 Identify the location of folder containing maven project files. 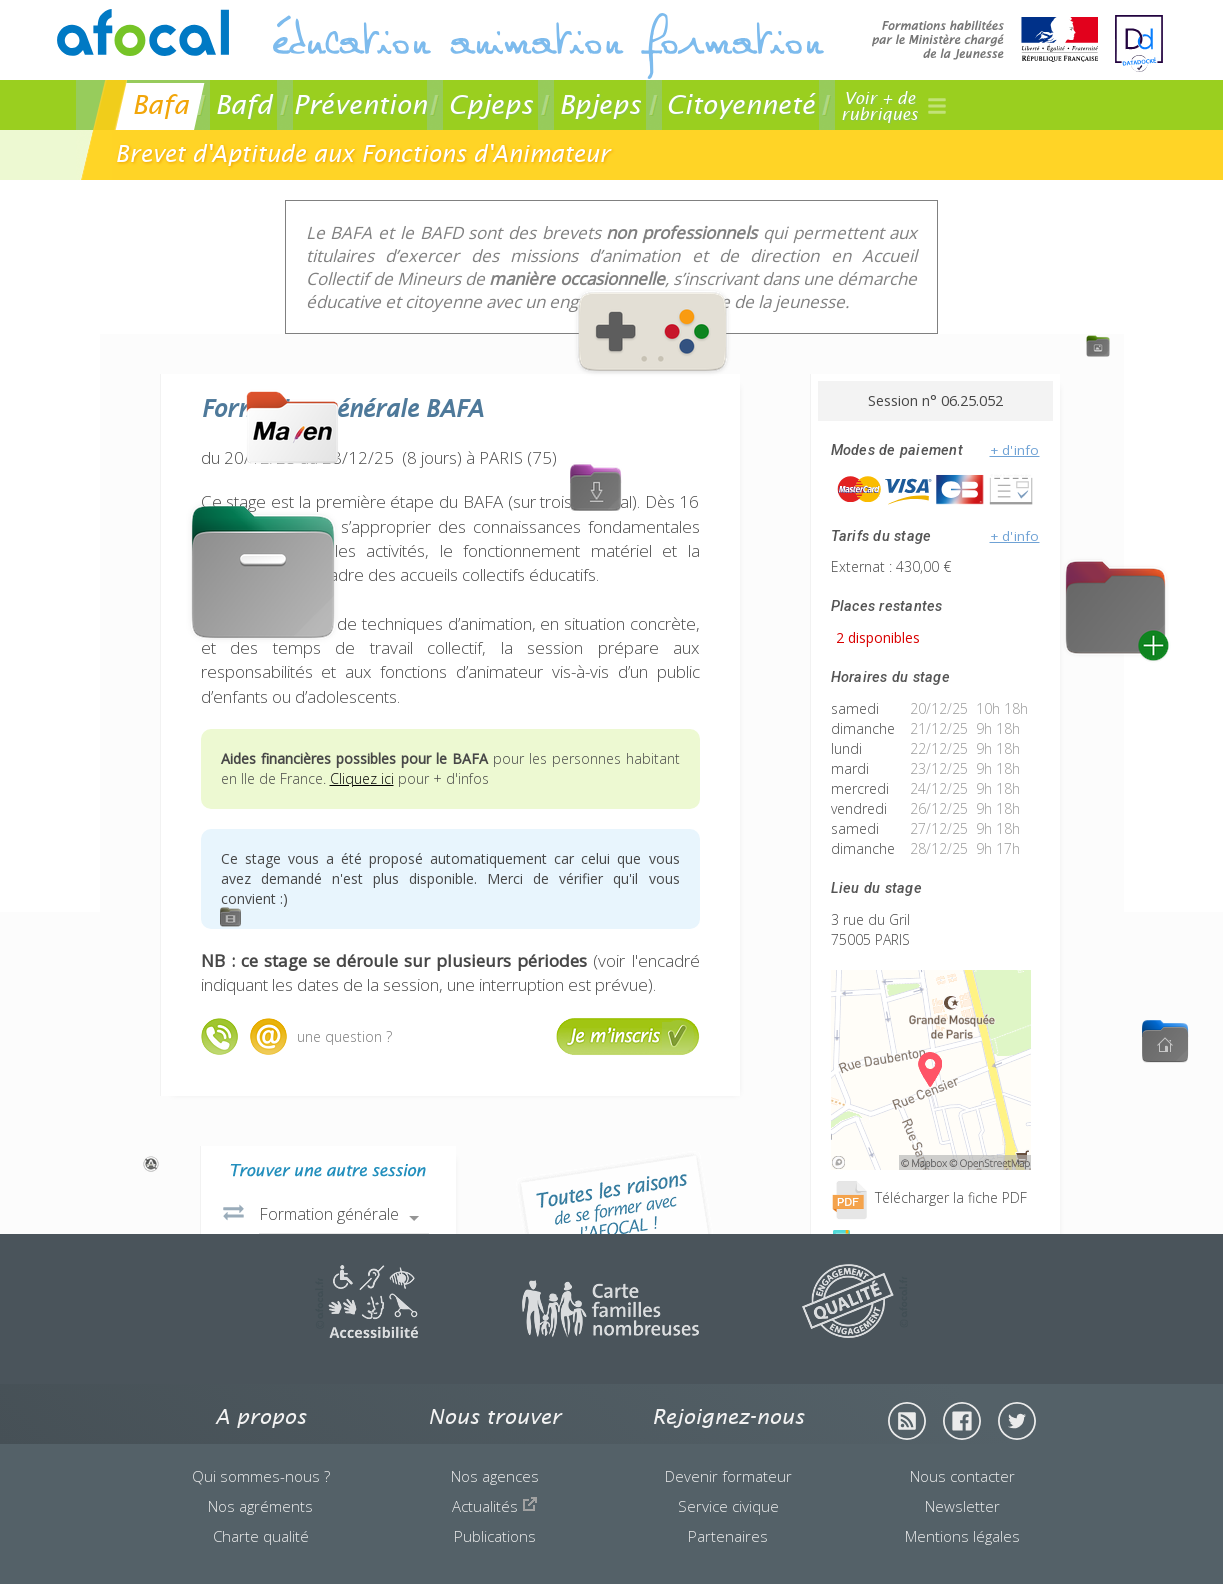
(292, 430).